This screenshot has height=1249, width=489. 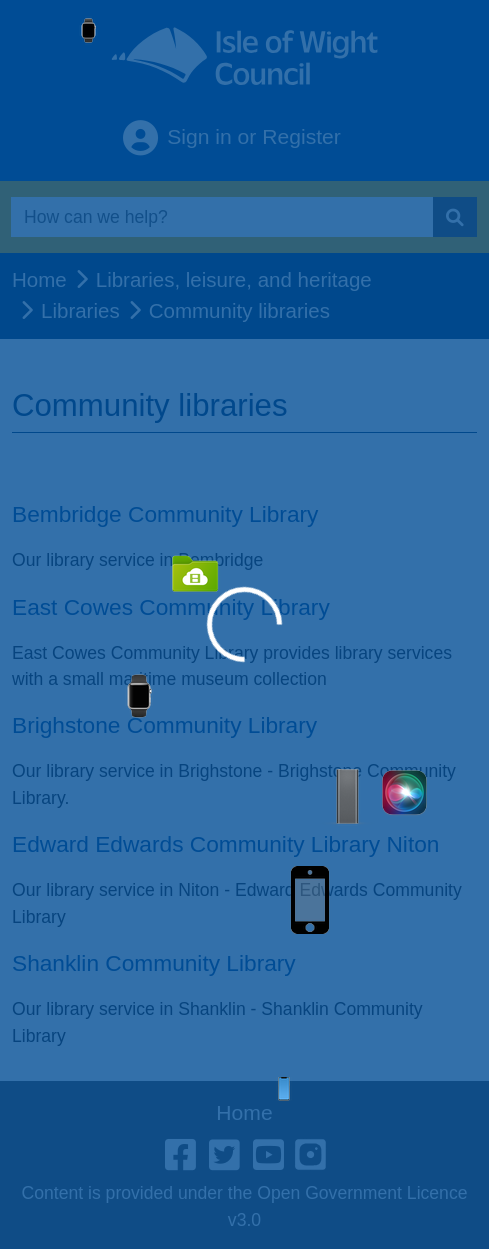 I want to click on open 4k video downloader folder, so click(x=195, y=575).